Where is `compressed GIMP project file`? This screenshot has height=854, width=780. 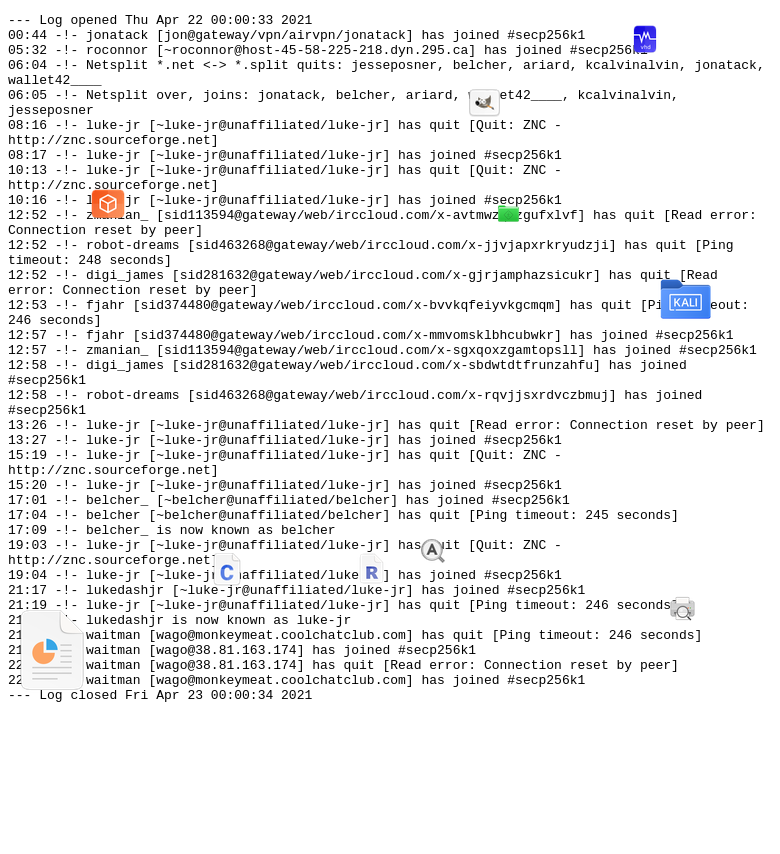 compressed GIMP project file is located at coordinates (484, 101).